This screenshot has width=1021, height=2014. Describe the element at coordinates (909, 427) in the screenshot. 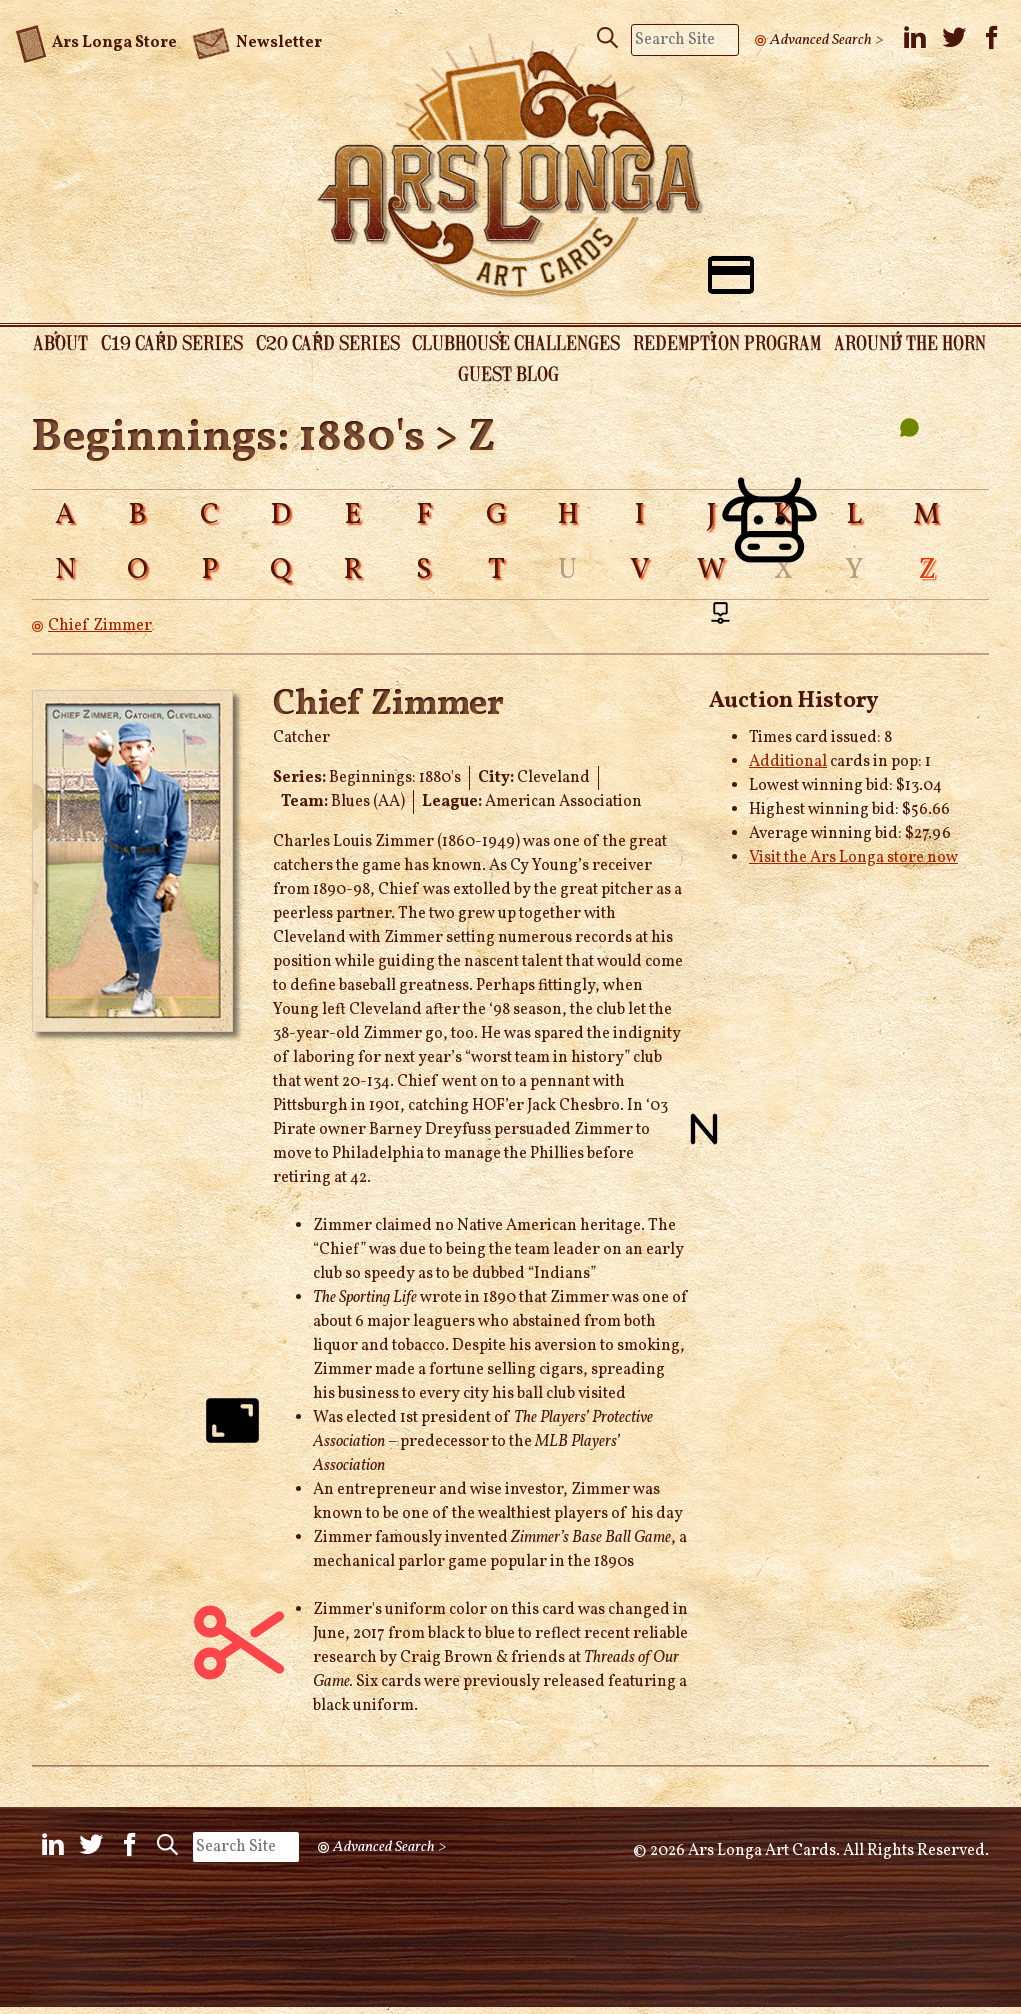

I see `open chat or messaging` at that location.